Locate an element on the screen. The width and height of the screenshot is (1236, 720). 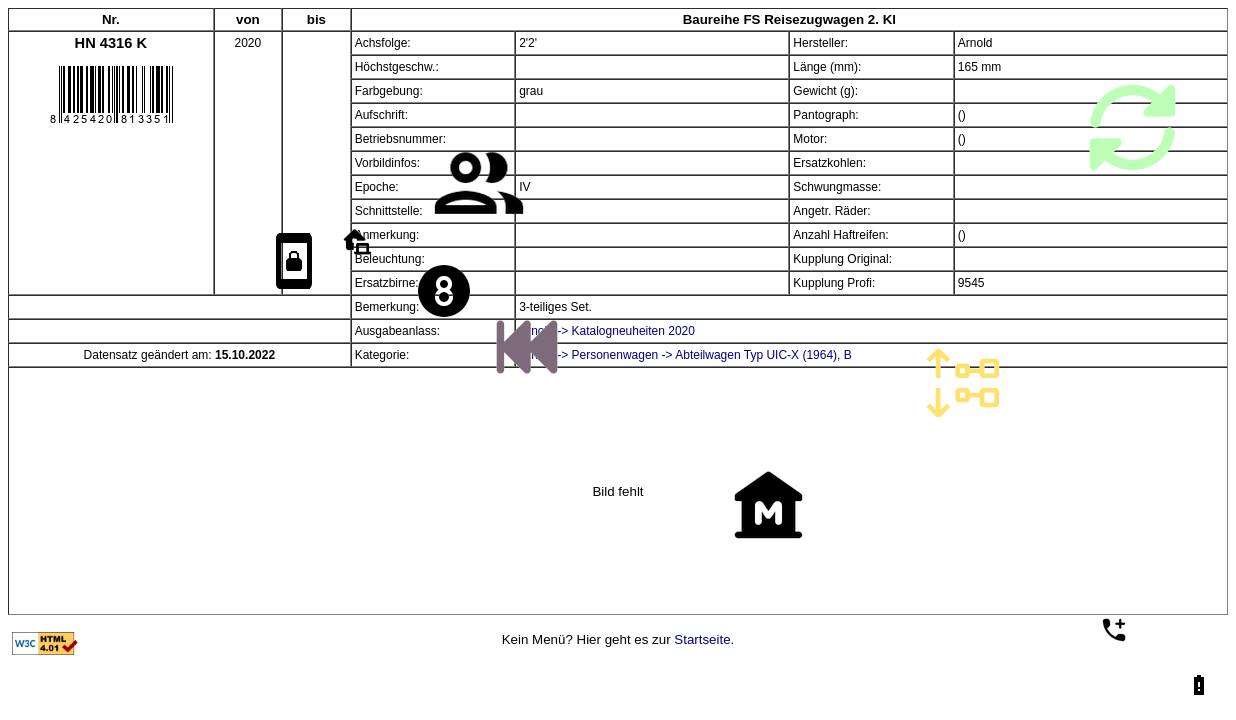
skip to previous track is located at coordinates (527, 347).